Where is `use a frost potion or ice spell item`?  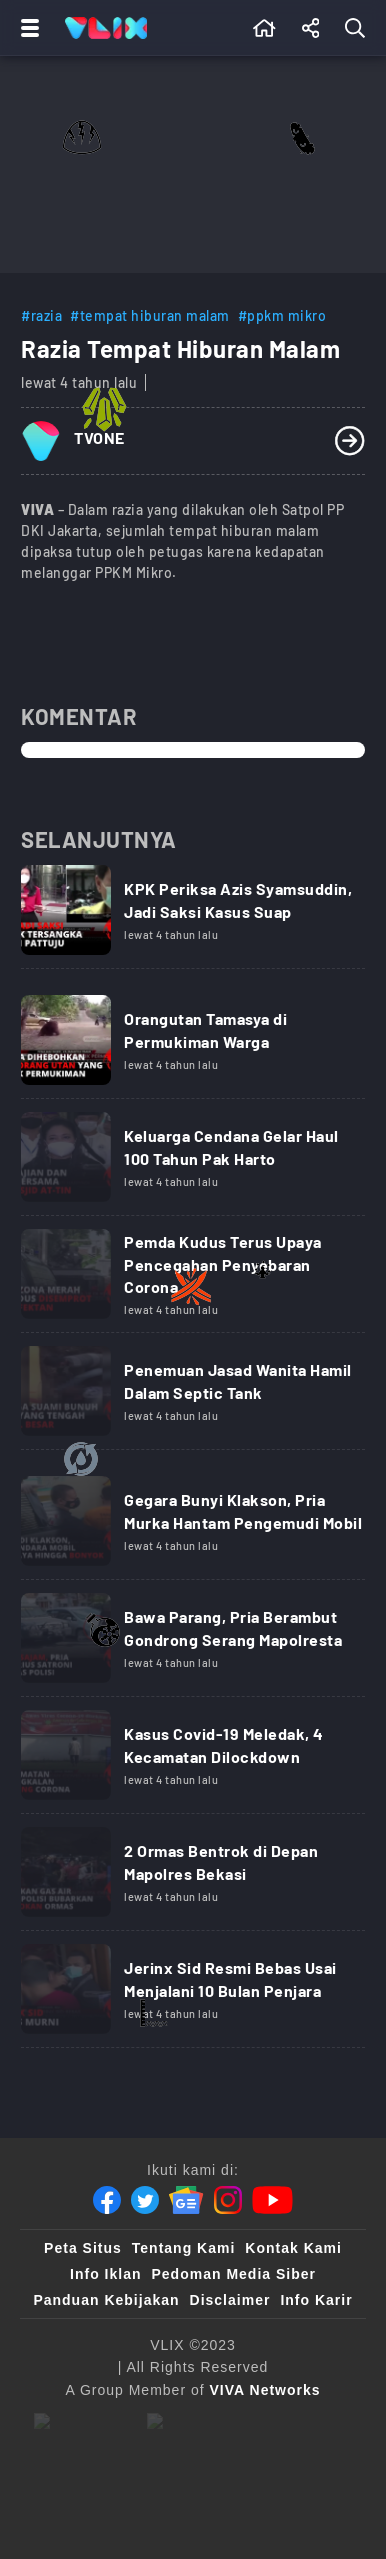
use a frost potion or ice spell item is located at coordinates (102, 1629).